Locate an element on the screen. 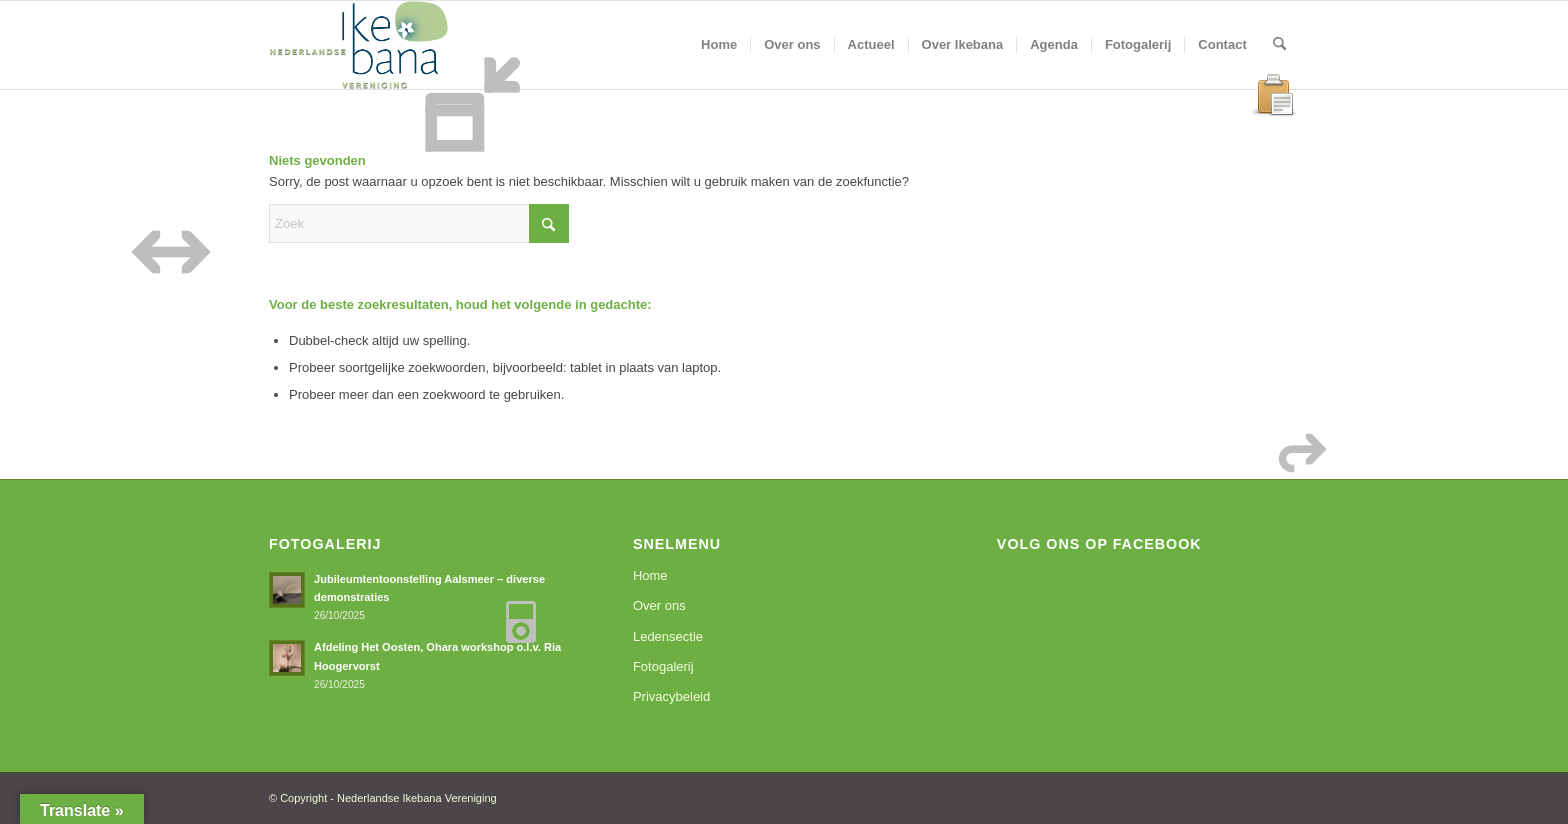 The image size is (1568, 824). redo the last undone action is located at coordinates (1302, 453).